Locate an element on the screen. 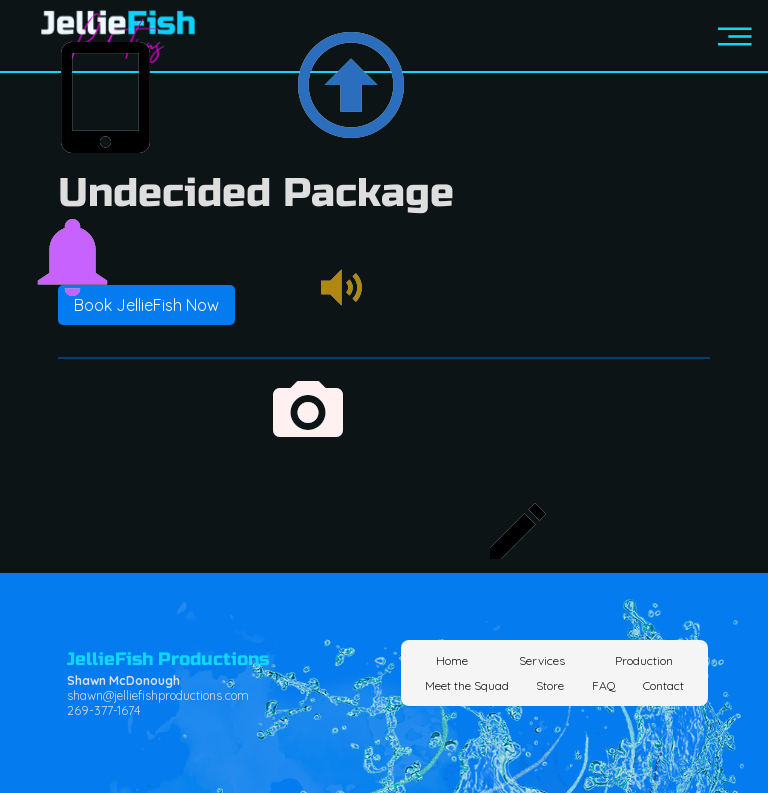 The width and height of the screenshot is (768, 793). edit this item is located at coordinates (518, 531).